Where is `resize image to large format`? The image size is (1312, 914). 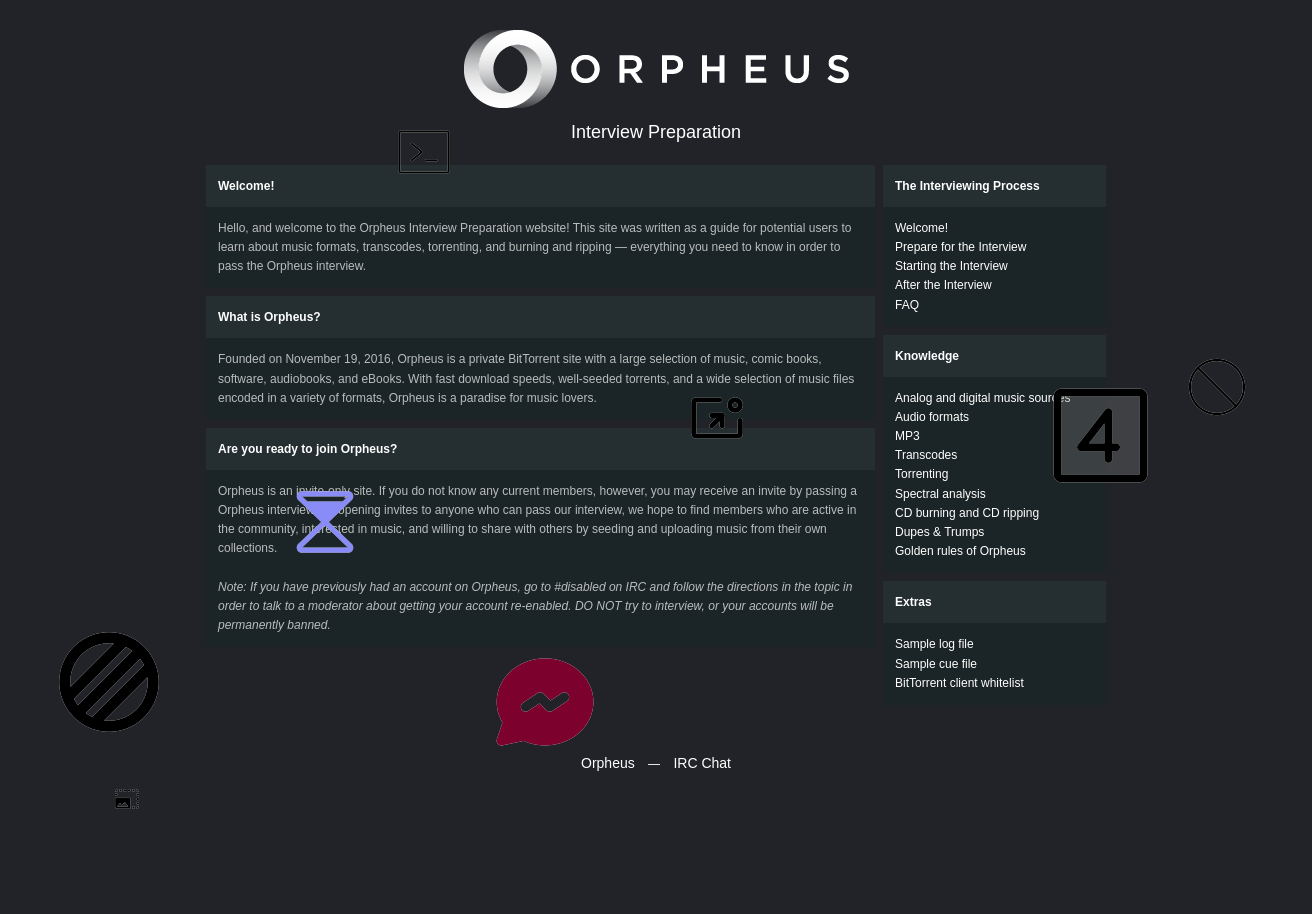 resize image to large format is located at coordinates (127, 799).